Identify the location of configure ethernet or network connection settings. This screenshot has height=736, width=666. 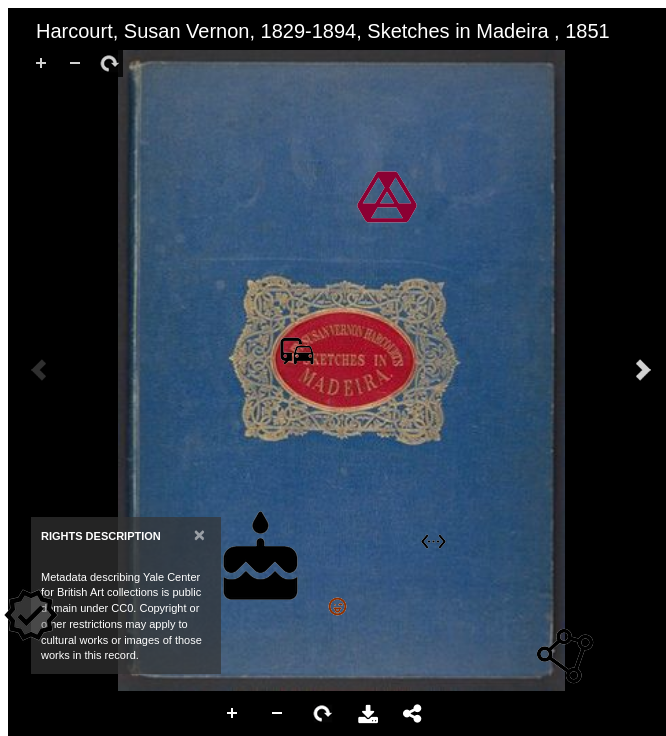
(433, 541).